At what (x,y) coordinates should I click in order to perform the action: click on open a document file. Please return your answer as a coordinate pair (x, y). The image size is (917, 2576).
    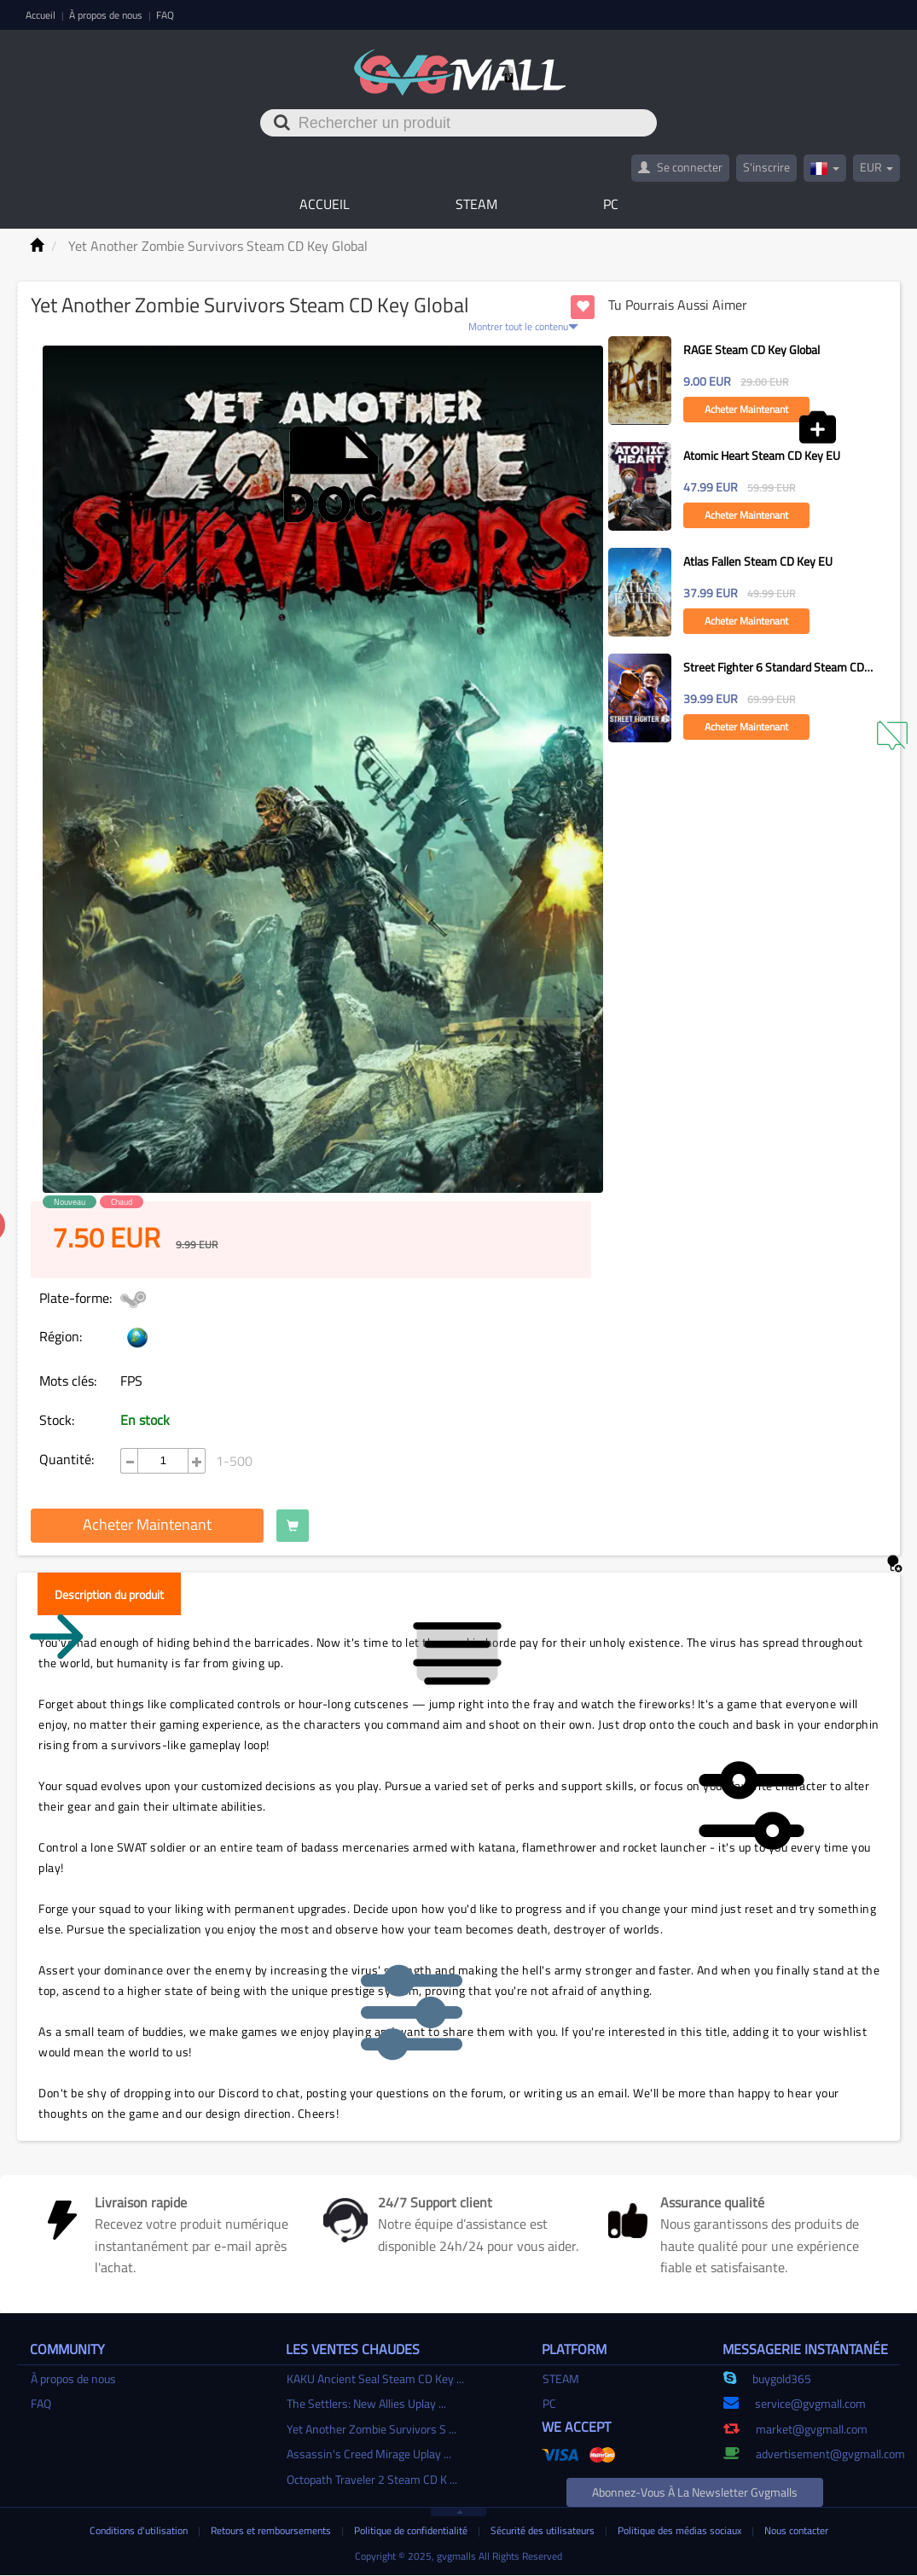
    Looking at the image, I should click on (334, 478).